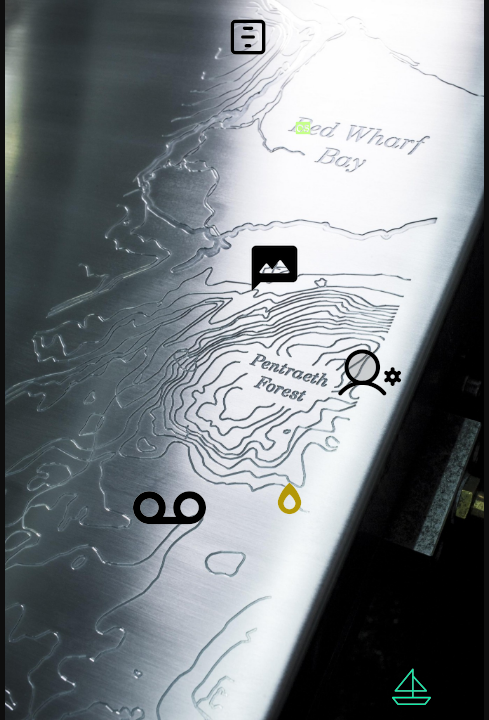 This screenshot has height=720, width=489. What do you see at coordinates (248, 37) in the screenshot?
I see `center align content with stretch distribution` at bounding box center [248, 37].